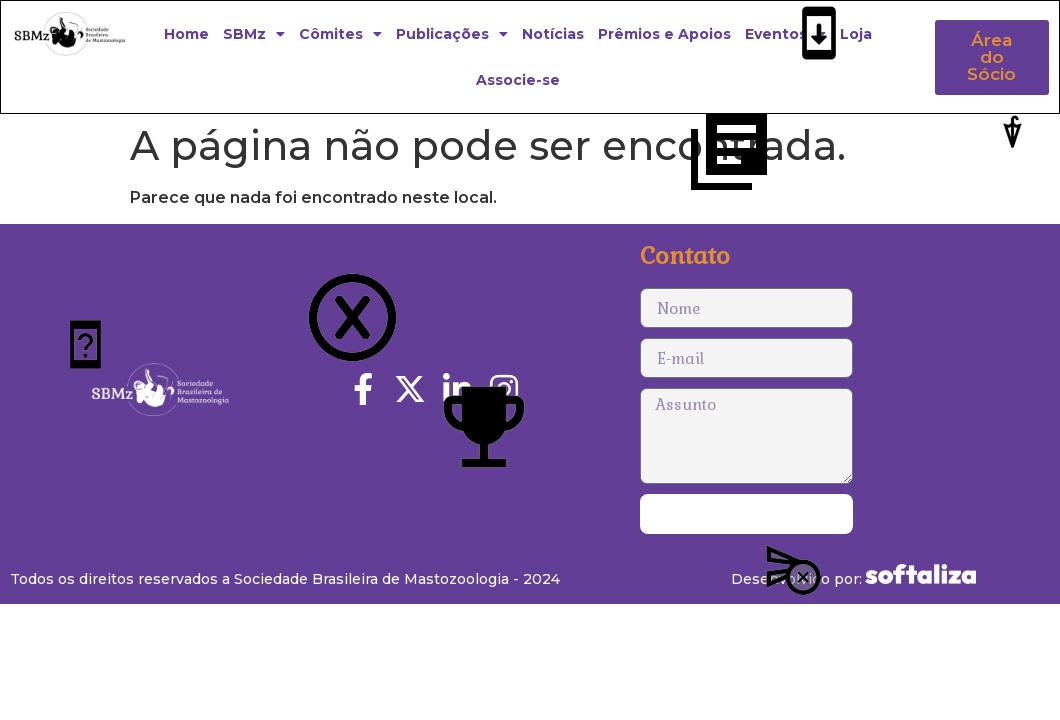 This screenshot has width=1060, height=720. Describe the element at coordinates (792, 566) in the screenshot. I see `cancel a scheduled message` at that location.